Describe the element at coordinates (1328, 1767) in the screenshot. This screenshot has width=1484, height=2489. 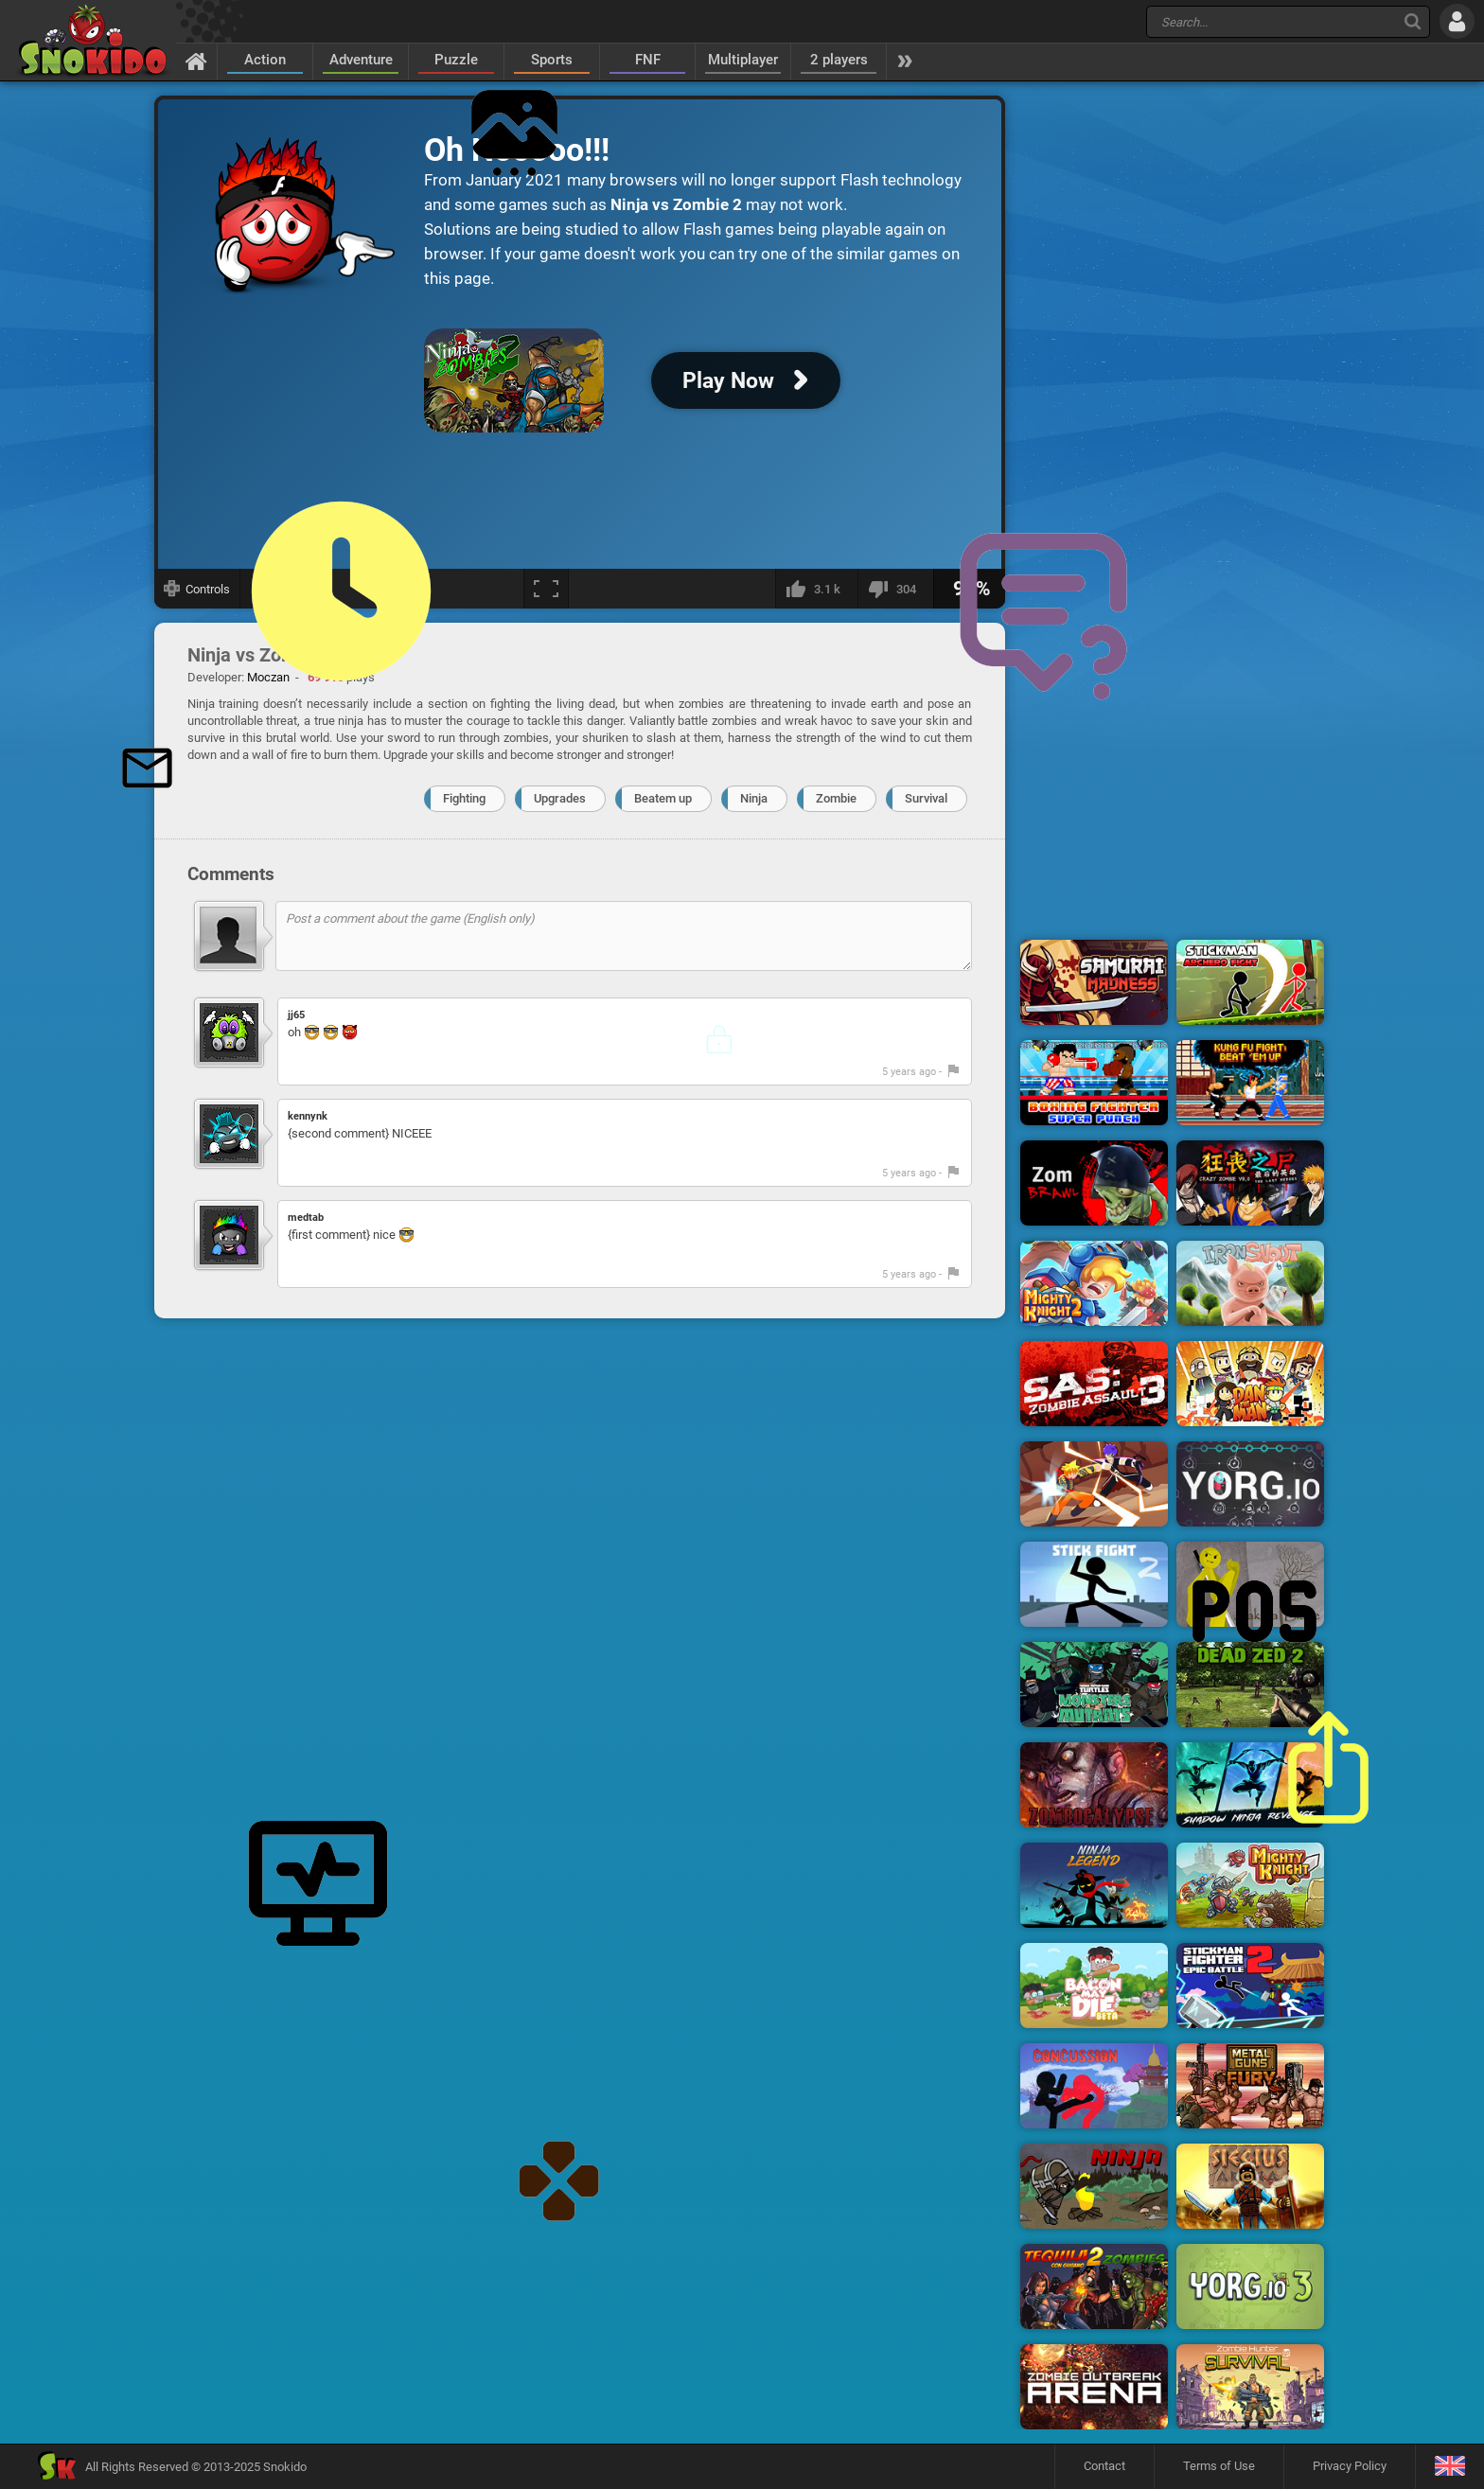
I see `share content to another app or service` at that location.